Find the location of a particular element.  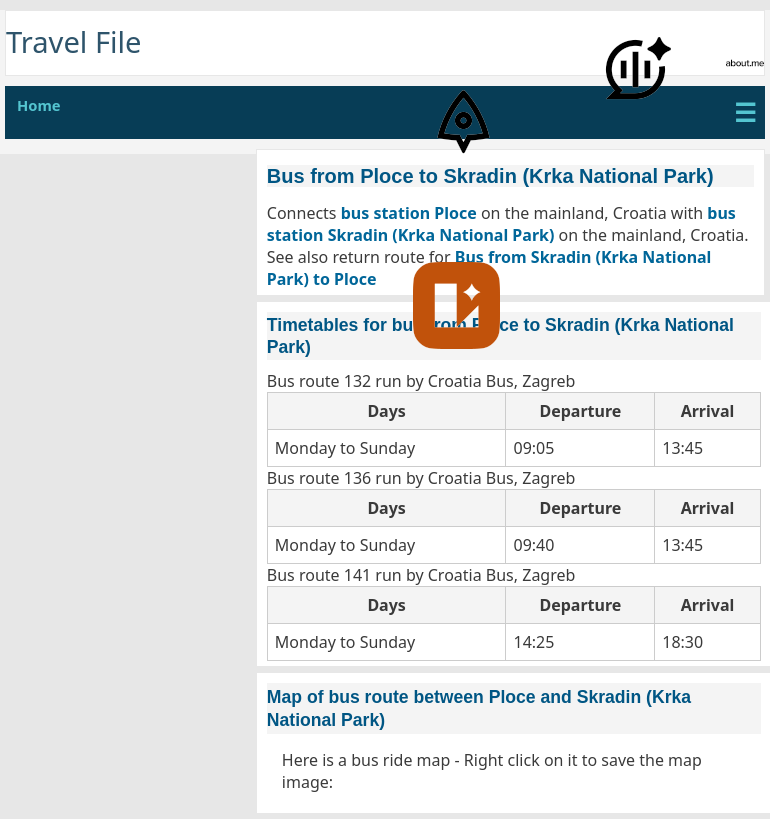

open lunacy design application is located at coordinates (456, 305).